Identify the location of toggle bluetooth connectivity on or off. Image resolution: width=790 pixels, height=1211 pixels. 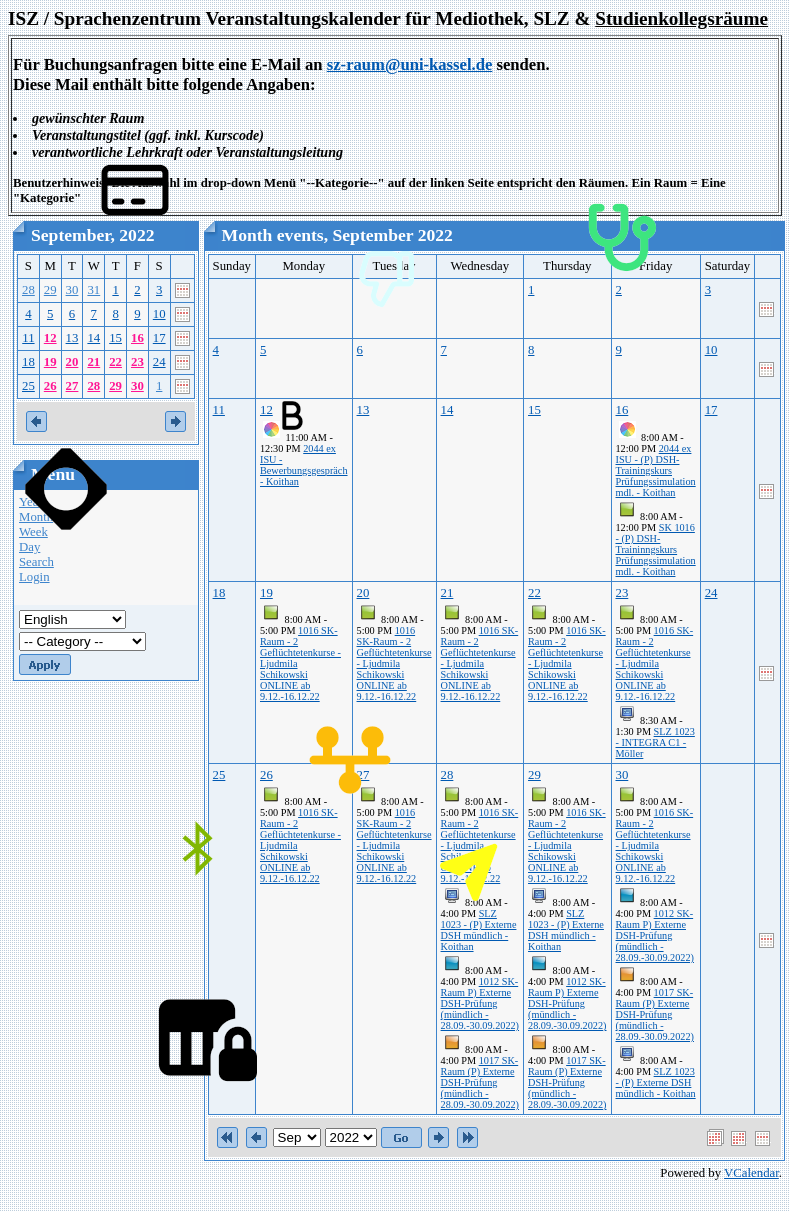
(197, 848).